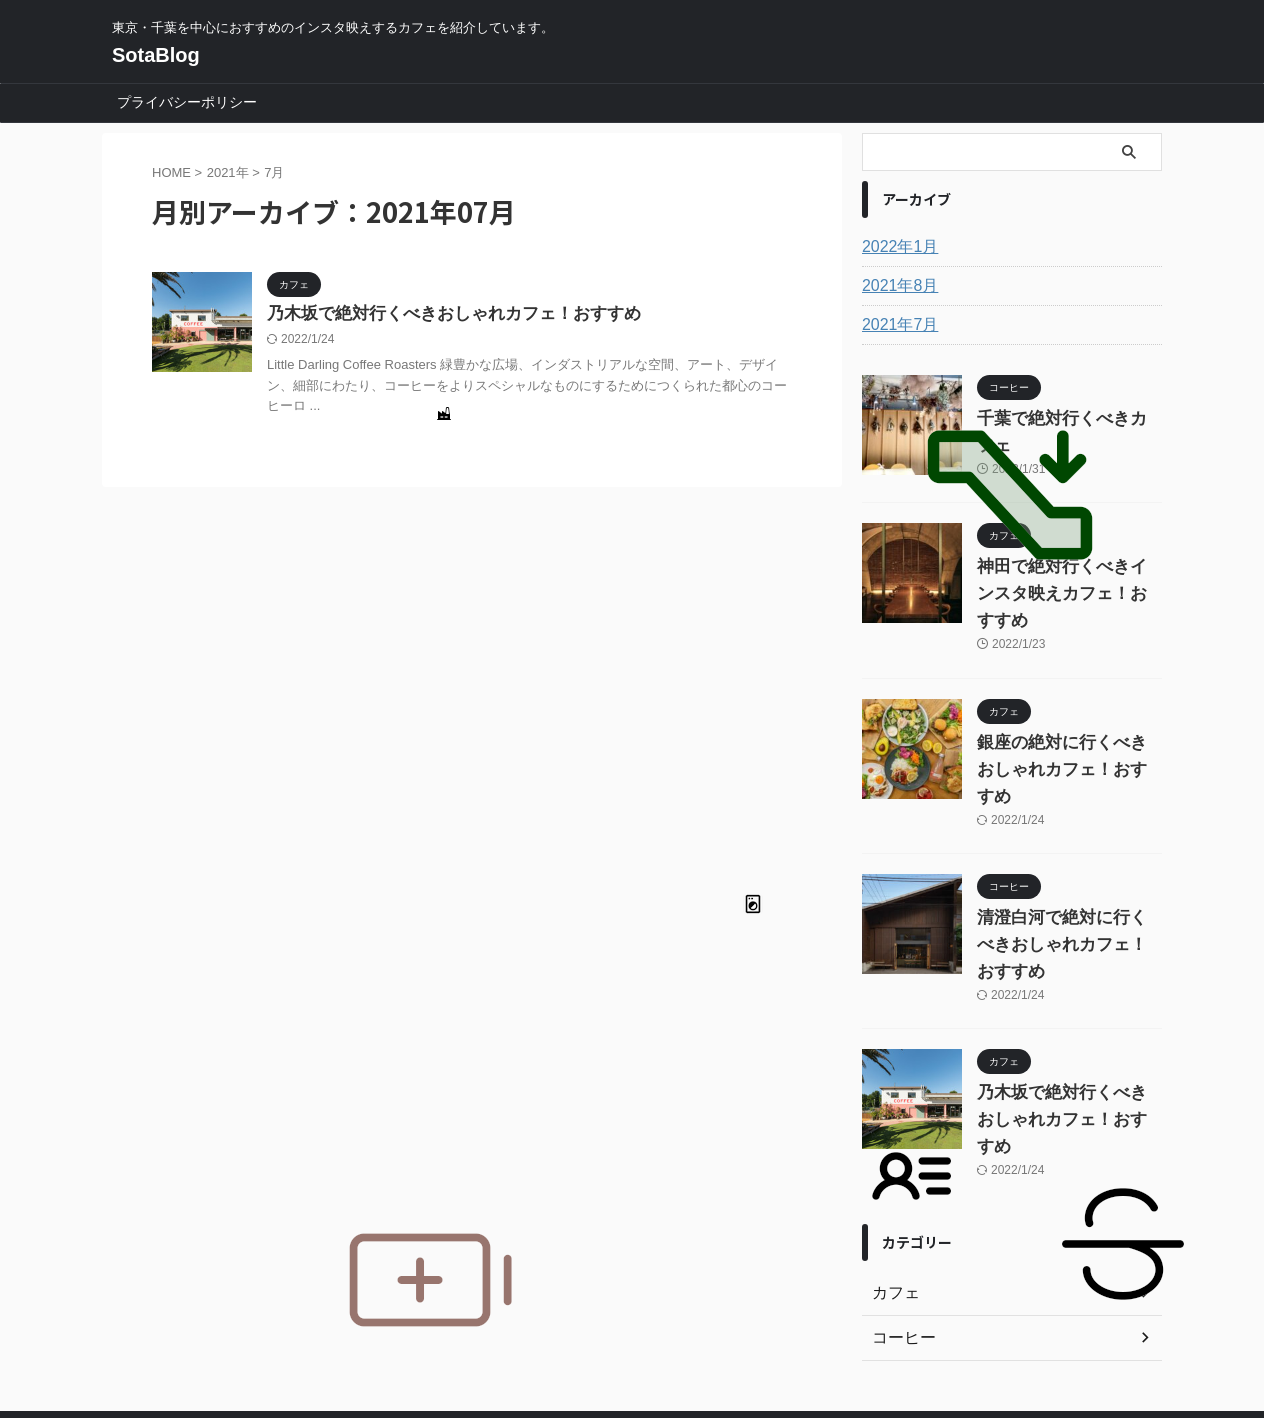 The image size is (1264, 1418). I want to click on view user list or directory, so click(911, 1176).